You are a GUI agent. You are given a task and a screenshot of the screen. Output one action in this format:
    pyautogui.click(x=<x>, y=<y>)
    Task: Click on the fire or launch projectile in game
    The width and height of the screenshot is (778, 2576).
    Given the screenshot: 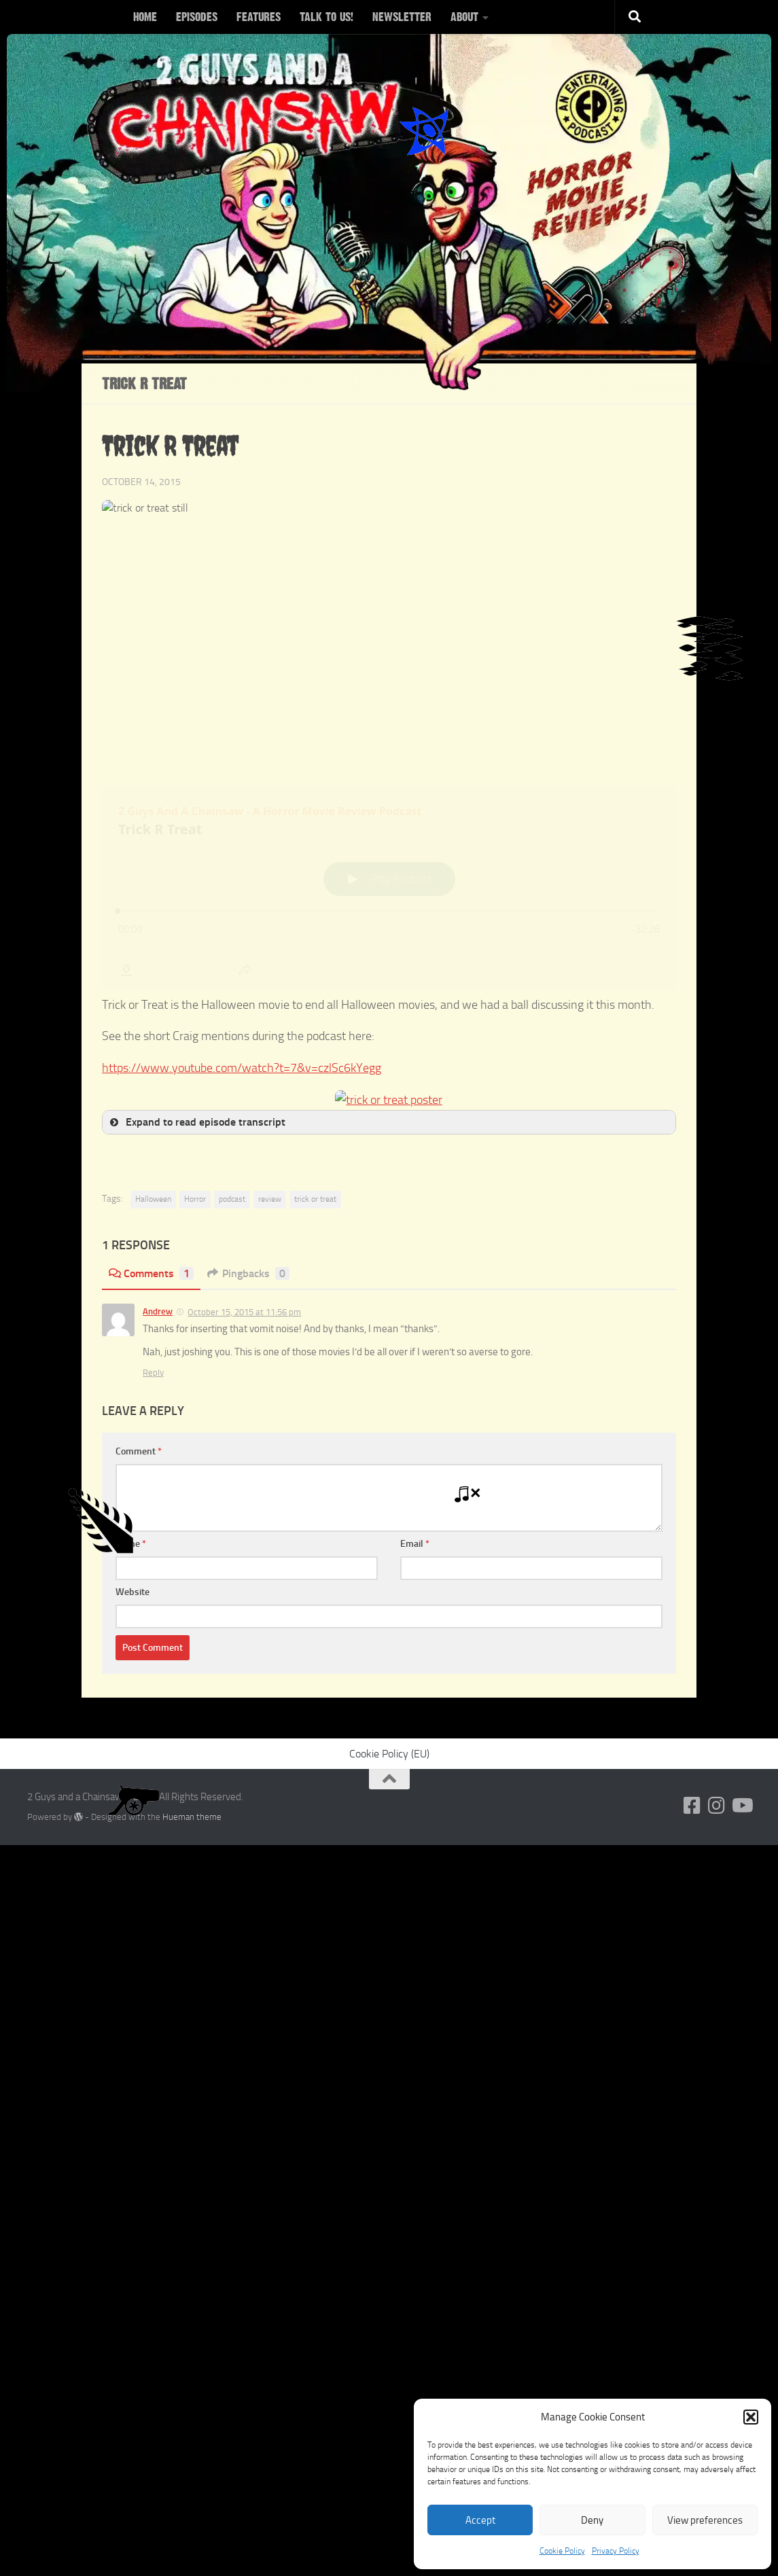 What is the action you would take?
    pyautogui.click(x=133, y=1800)
    